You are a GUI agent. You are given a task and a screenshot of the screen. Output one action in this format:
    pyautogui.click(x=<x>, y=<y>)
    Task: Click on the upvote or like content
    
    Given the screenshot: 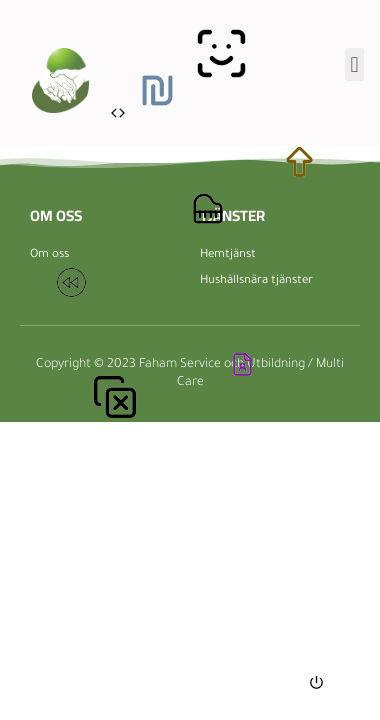 What is the action you would take?
    pyautogui.click(x=299, y=161)
    